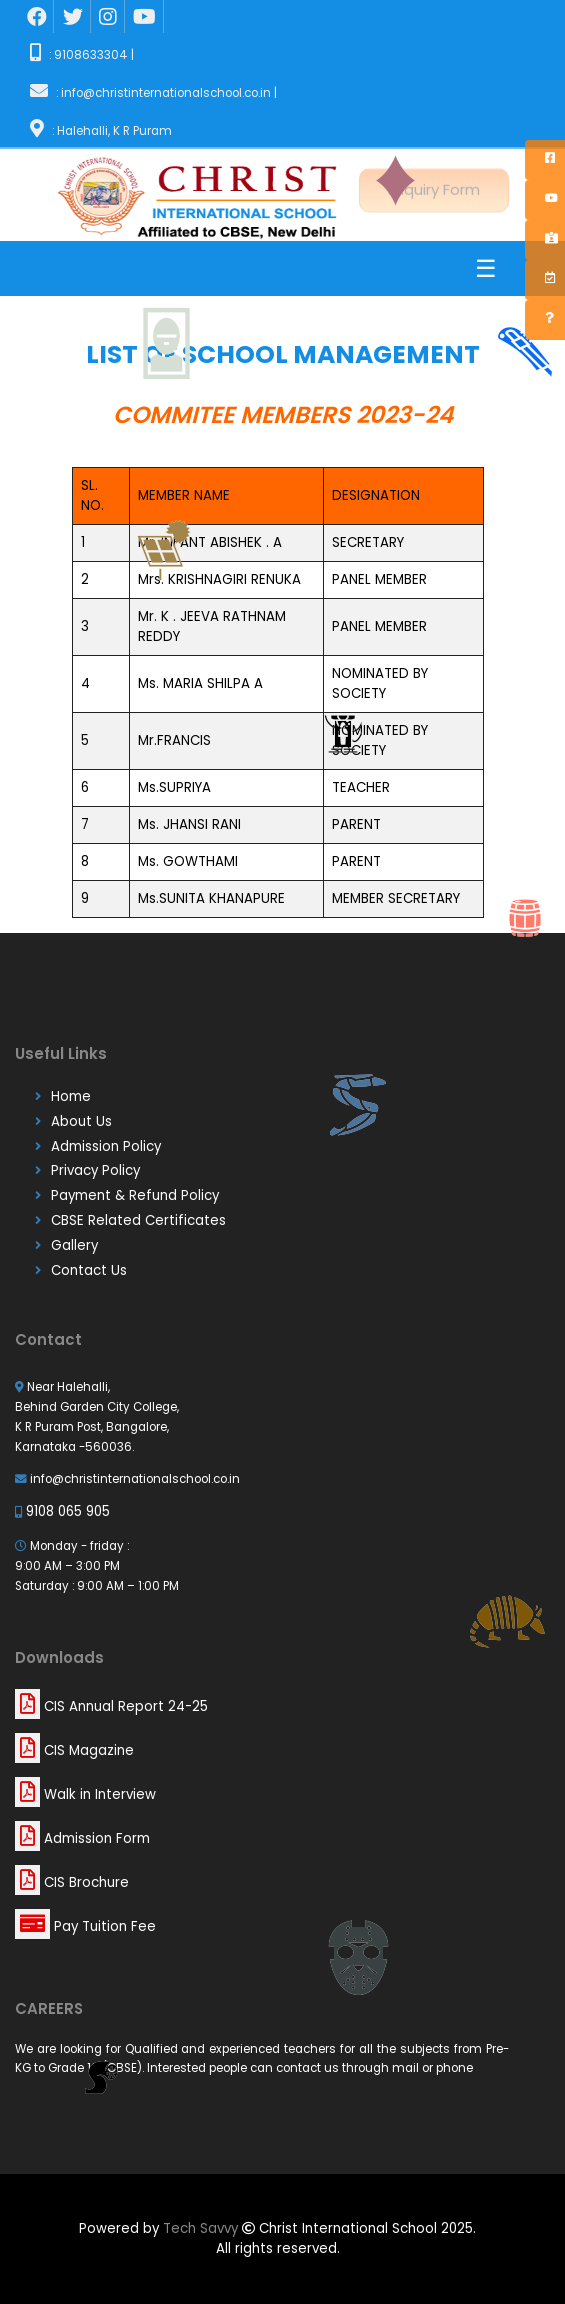  I want to click on indicates diamond suit in card games, so click(395, 180).